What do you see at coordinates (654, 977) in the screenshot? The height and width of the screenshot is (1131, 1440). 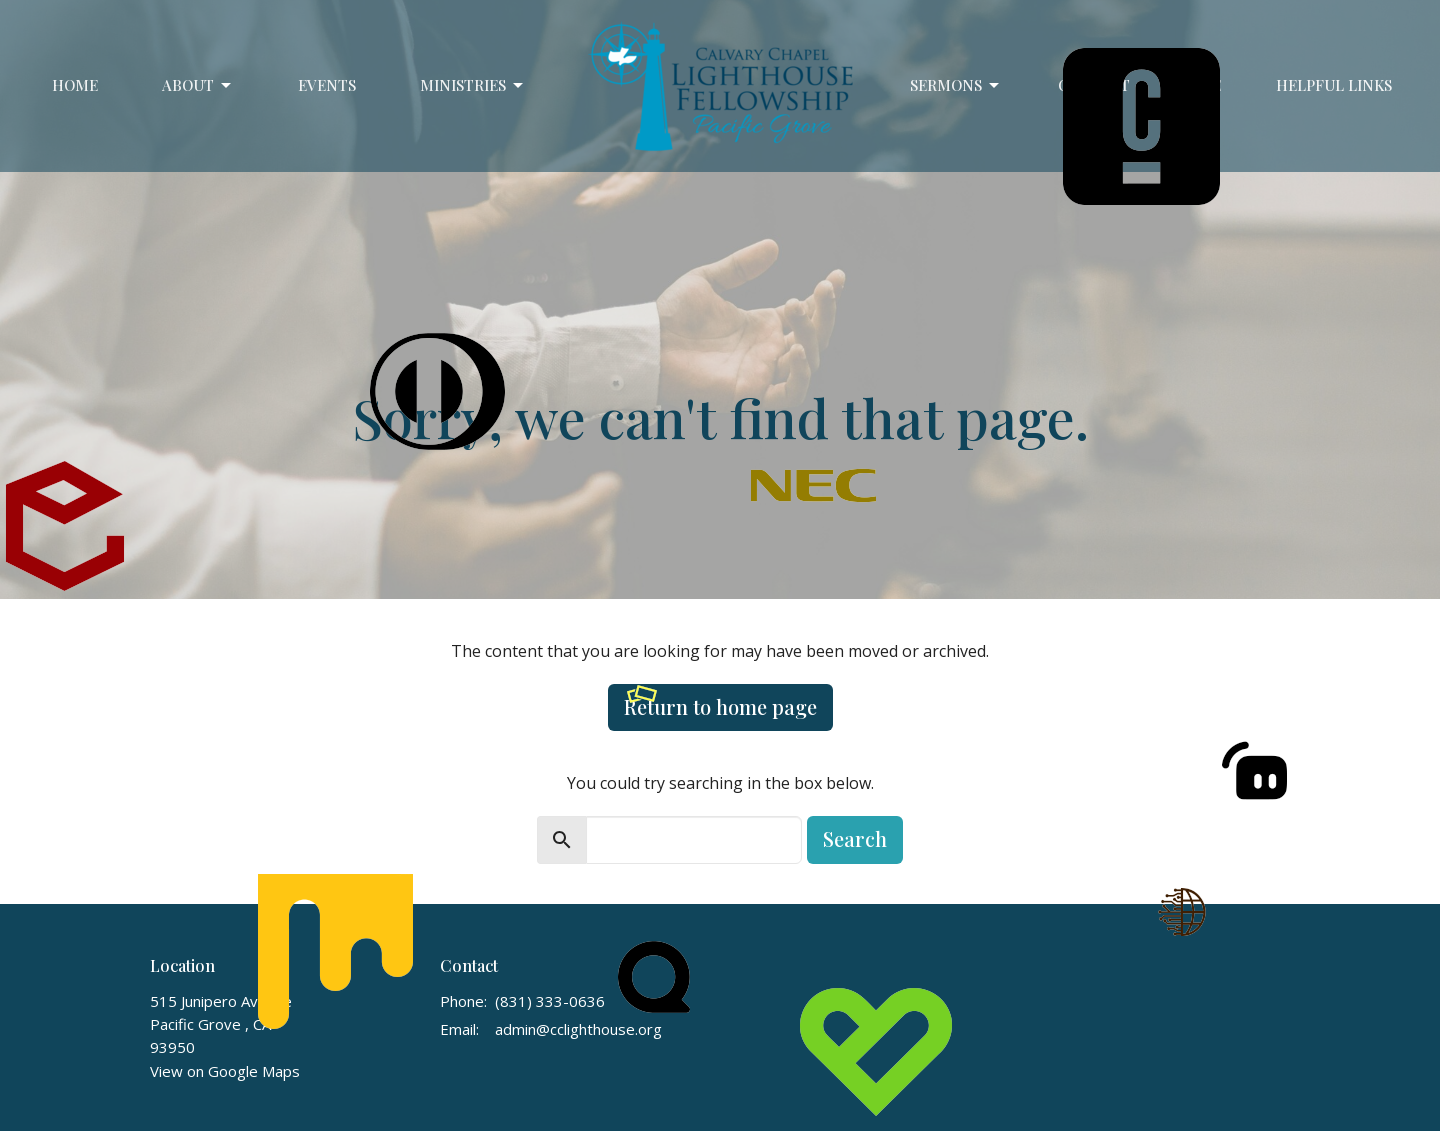 I see `open the Quora app` at bounding box center [654, 977].